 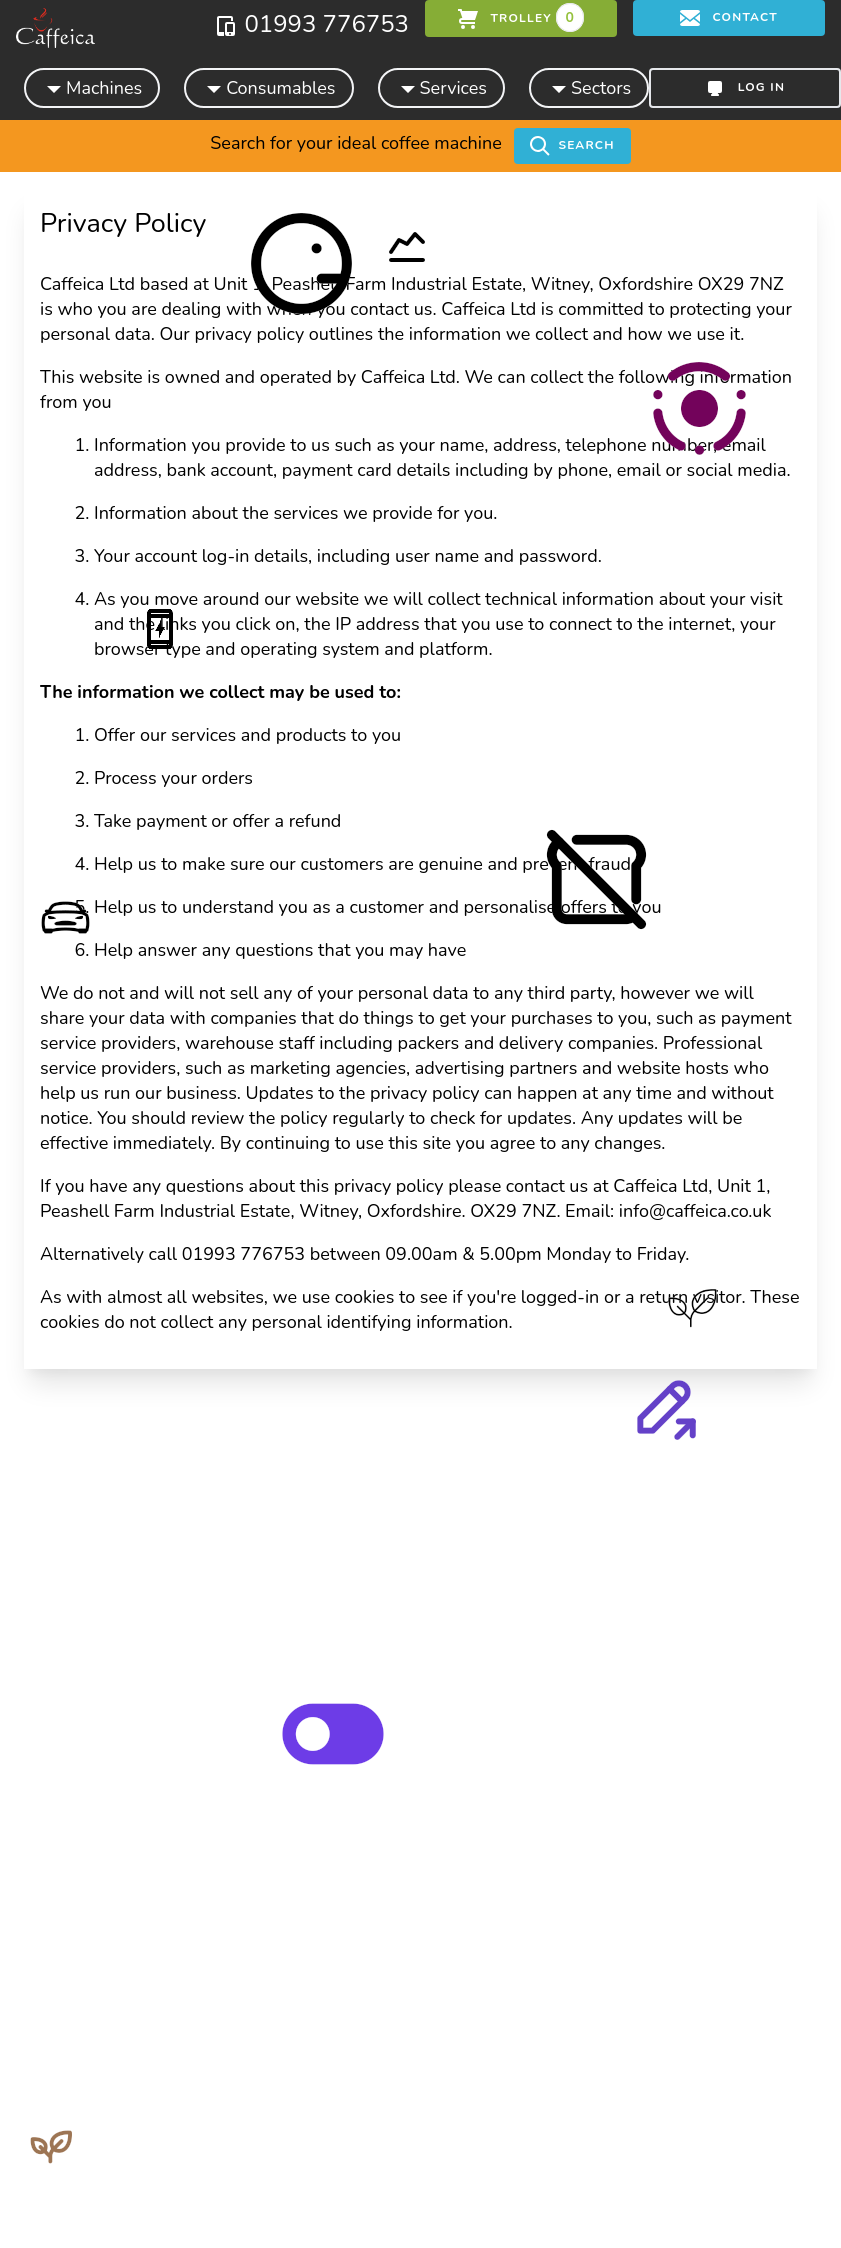 I want to click on toggle switch in off position, so click(x=333, y=1734).